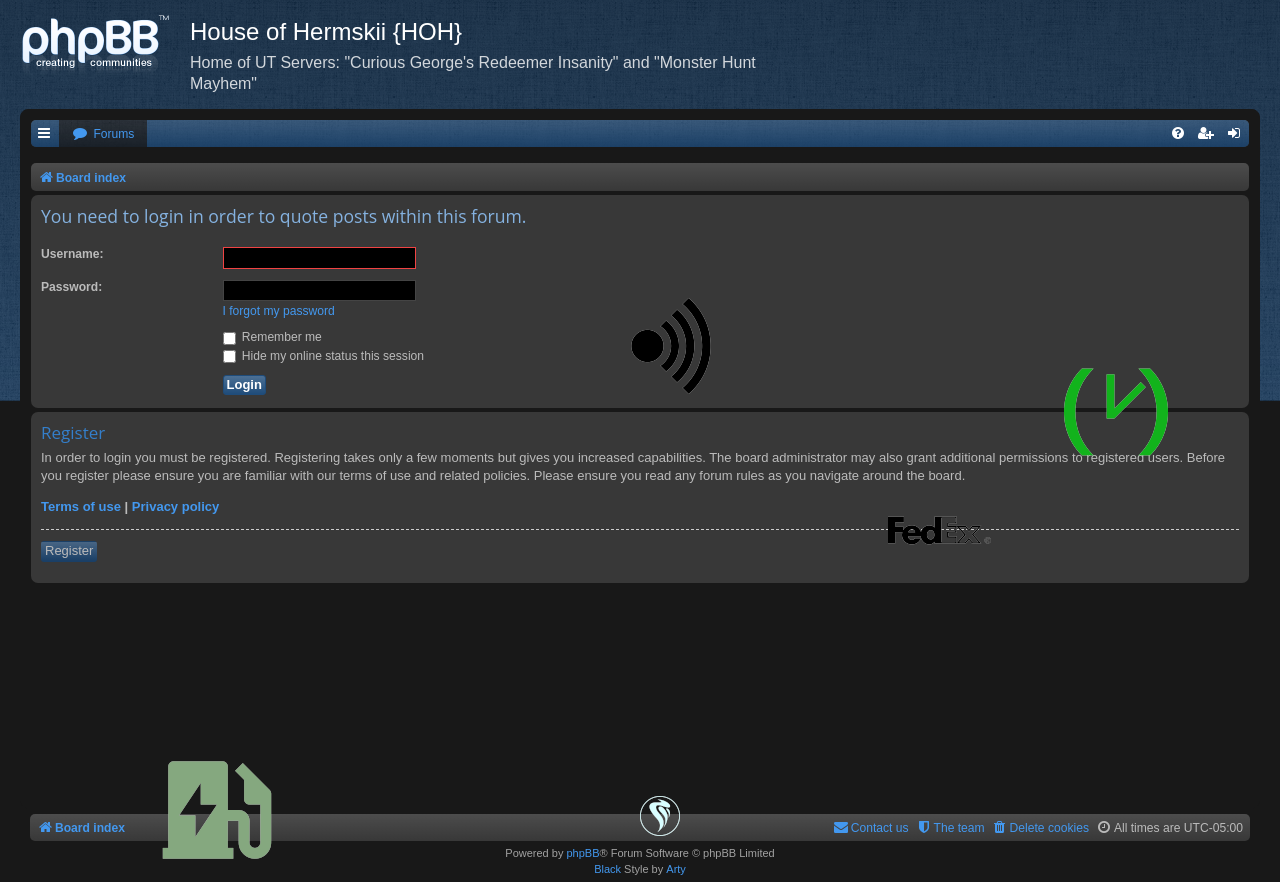 This screenshot has width=1280, height=882. Describe the element at coordinates (1116, 412) in the screenshot. I see `date-fns javascript library logo` at that location.